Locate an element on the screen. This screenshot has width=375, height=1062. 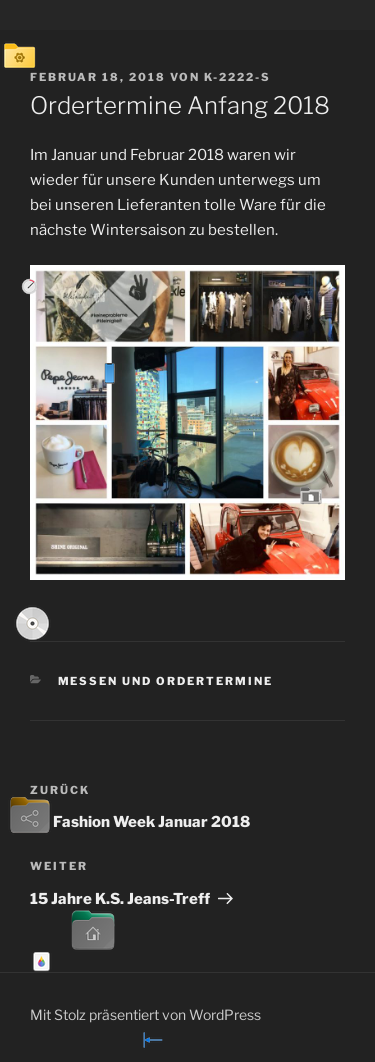
go to the first item in a list or sequence is located at coordinates (153, 1040).